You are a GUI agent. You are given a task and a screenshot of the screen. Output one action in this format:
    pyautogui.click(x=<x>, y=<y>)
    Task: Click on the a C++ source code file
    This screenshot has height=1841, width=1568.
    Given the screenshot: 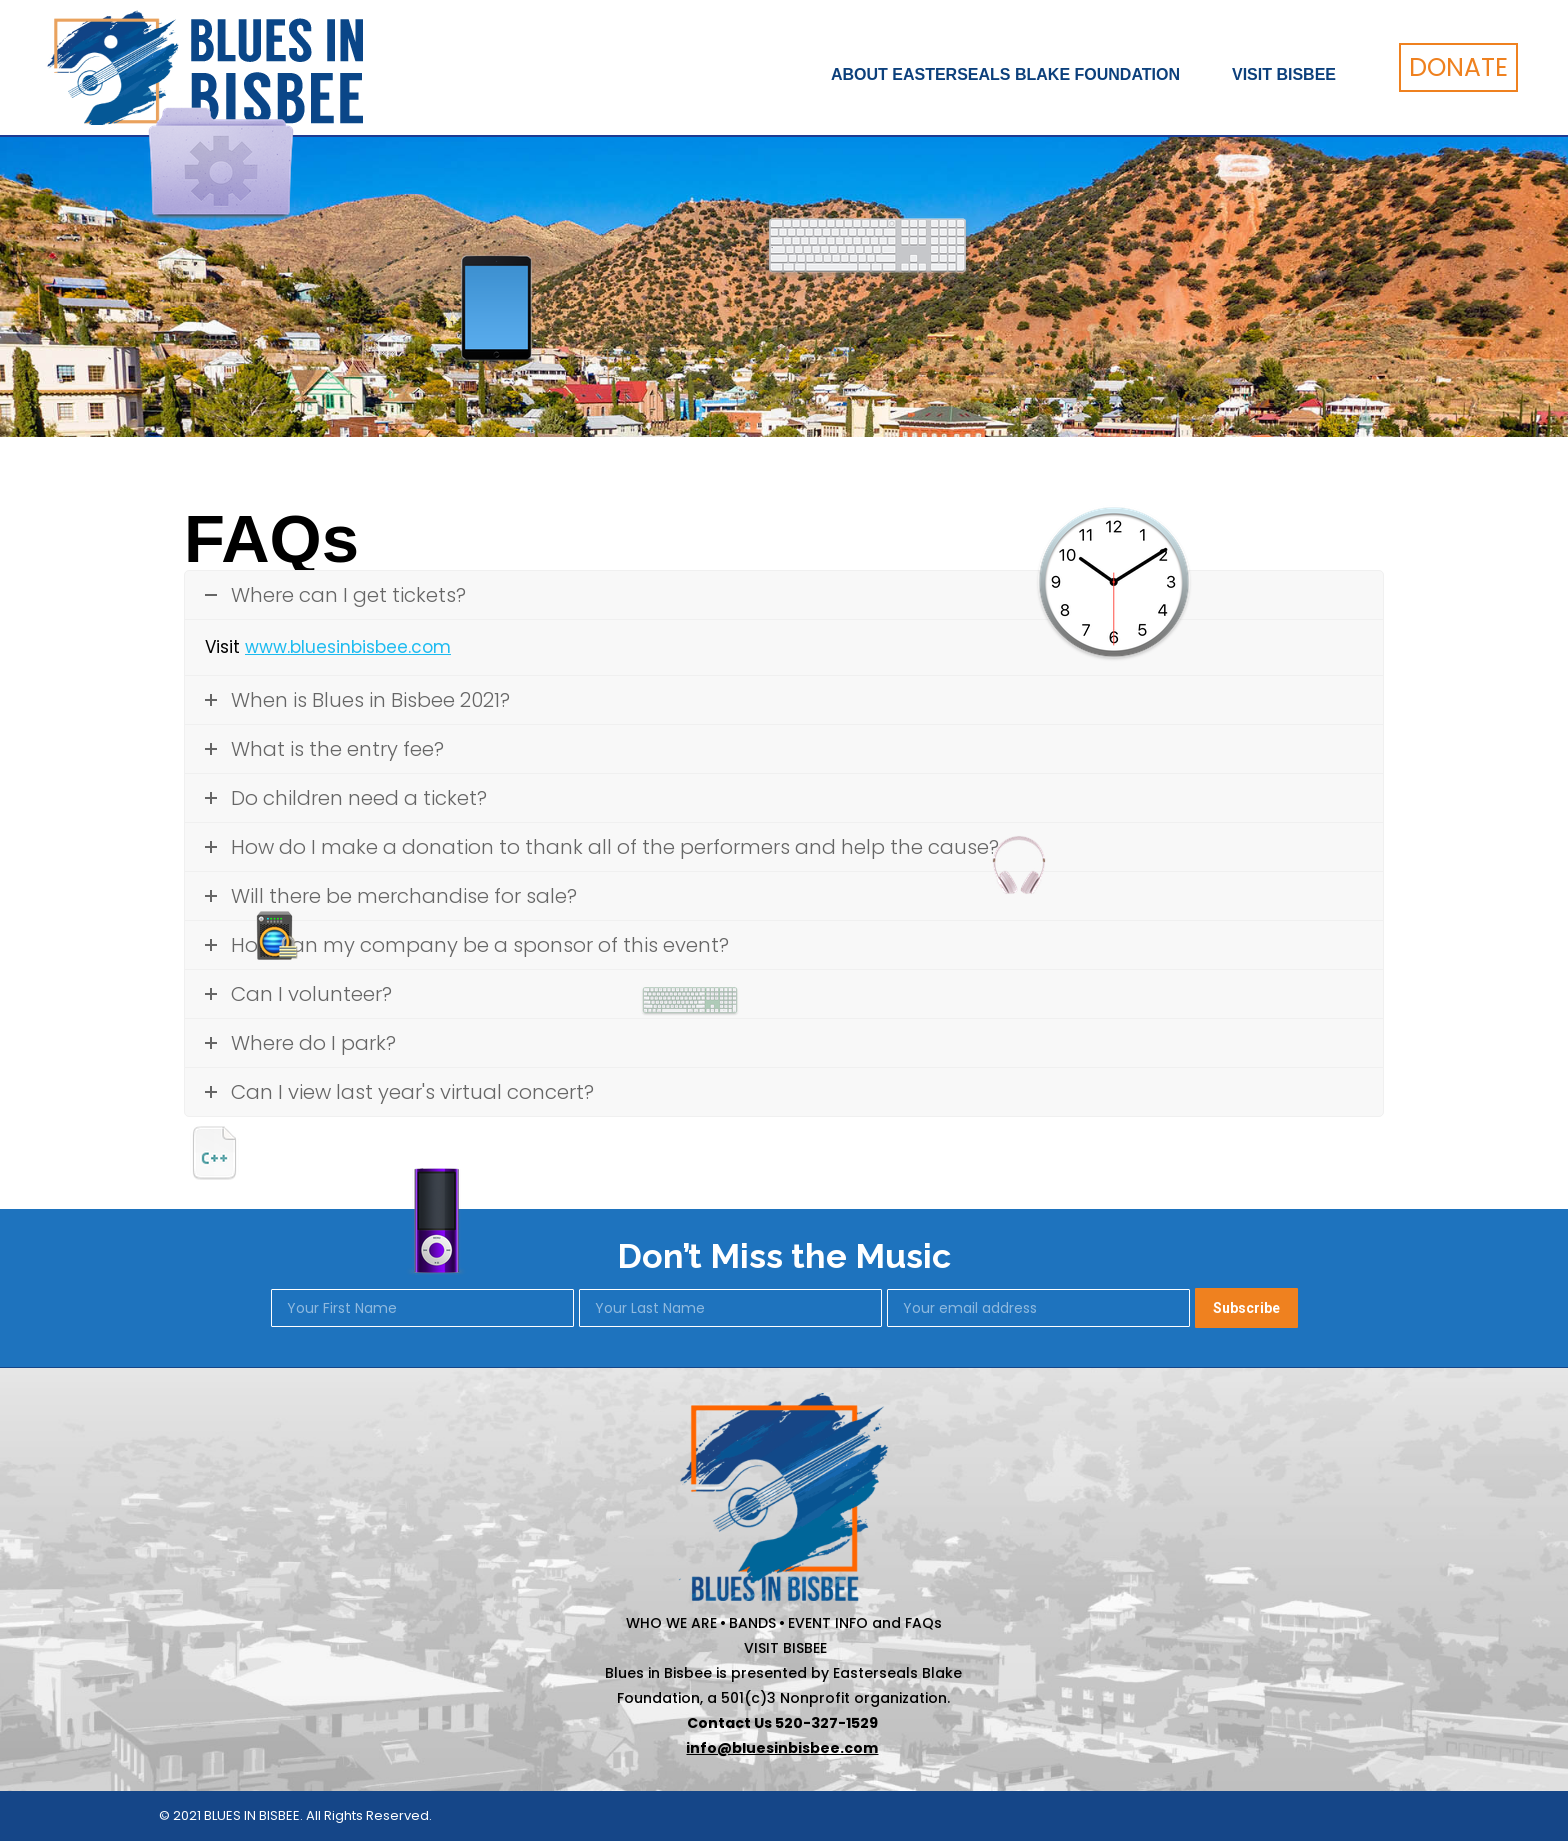 What is the action you would take?
    pyautogui.click(x=214, y=1152)
    